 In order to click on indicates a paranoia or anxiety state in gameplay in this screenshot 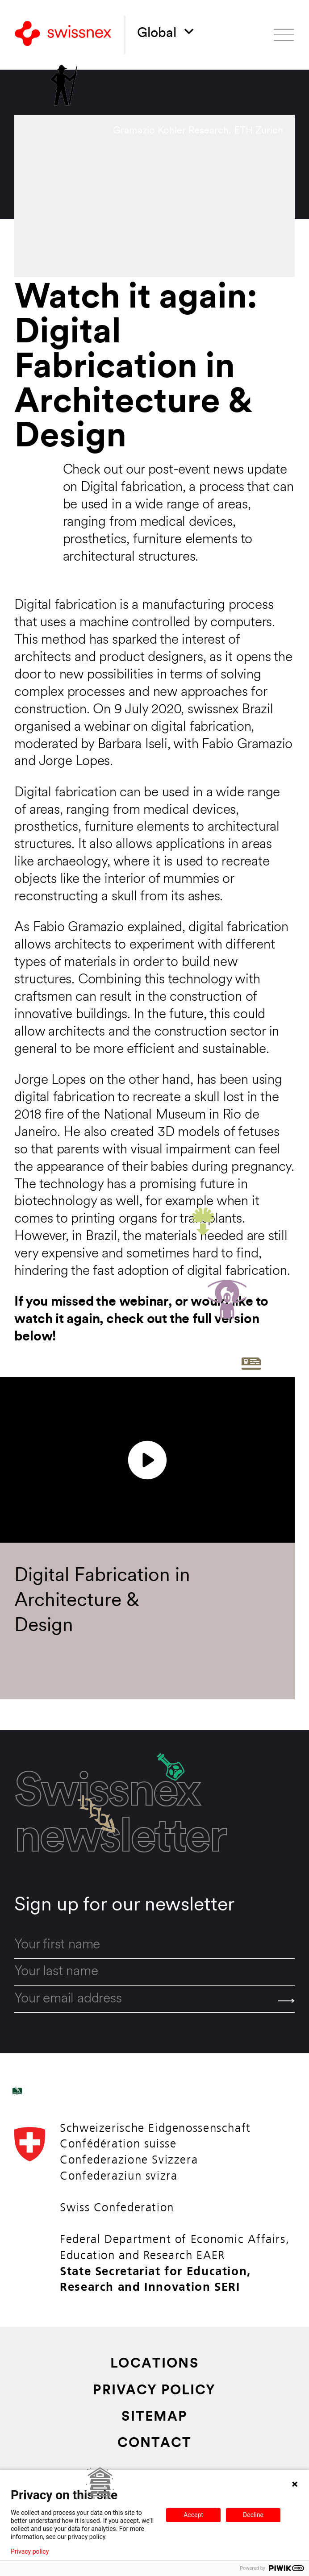, I will do `click(227, 1299)`.